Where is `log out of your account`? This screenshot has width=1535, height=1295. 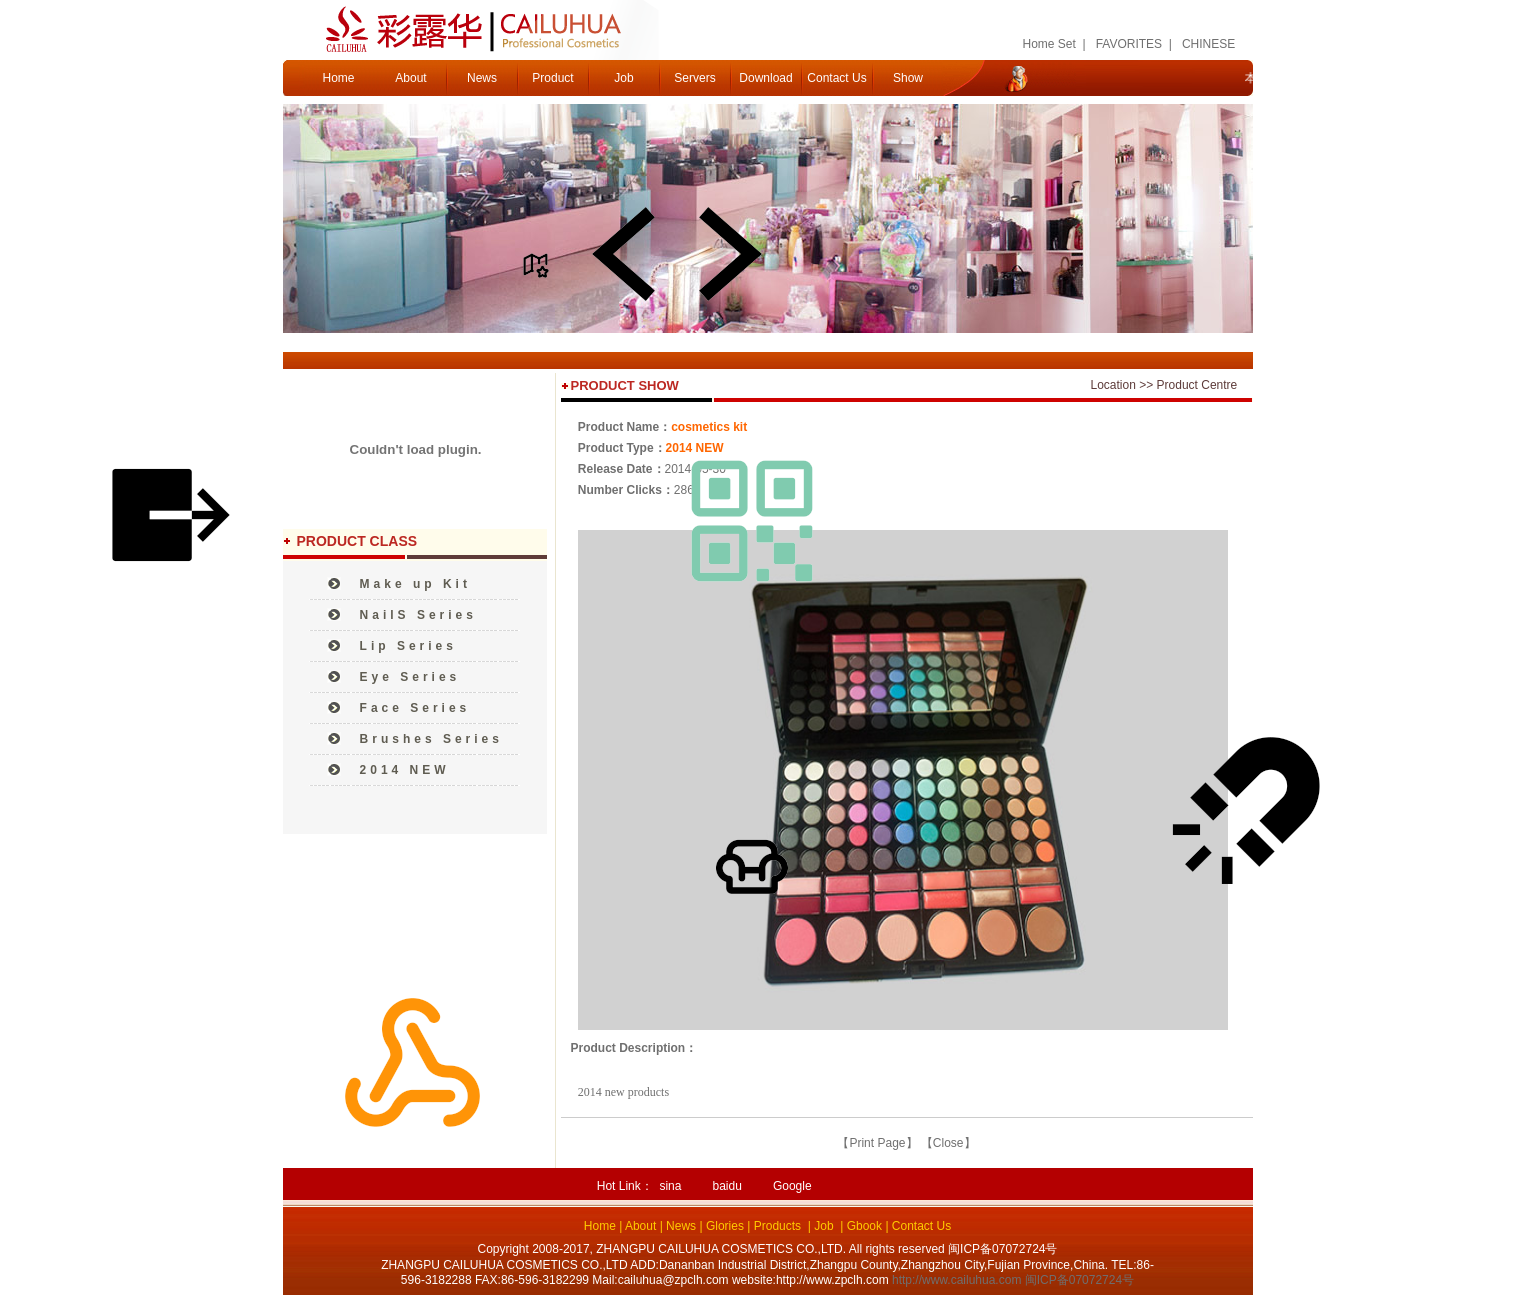 log out of your account is located at coordinates (171, 515).